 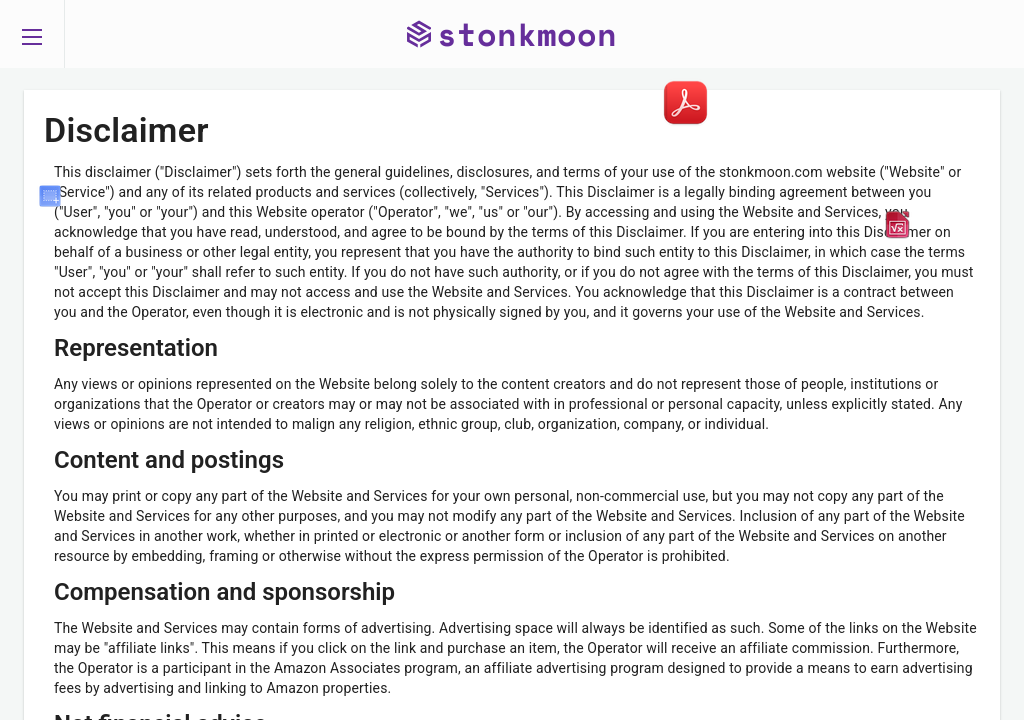 What do you see at coordinates (685, 102) in the screenshot?
I see `open adobe acrobat reader` at bounding box center [685, 102].